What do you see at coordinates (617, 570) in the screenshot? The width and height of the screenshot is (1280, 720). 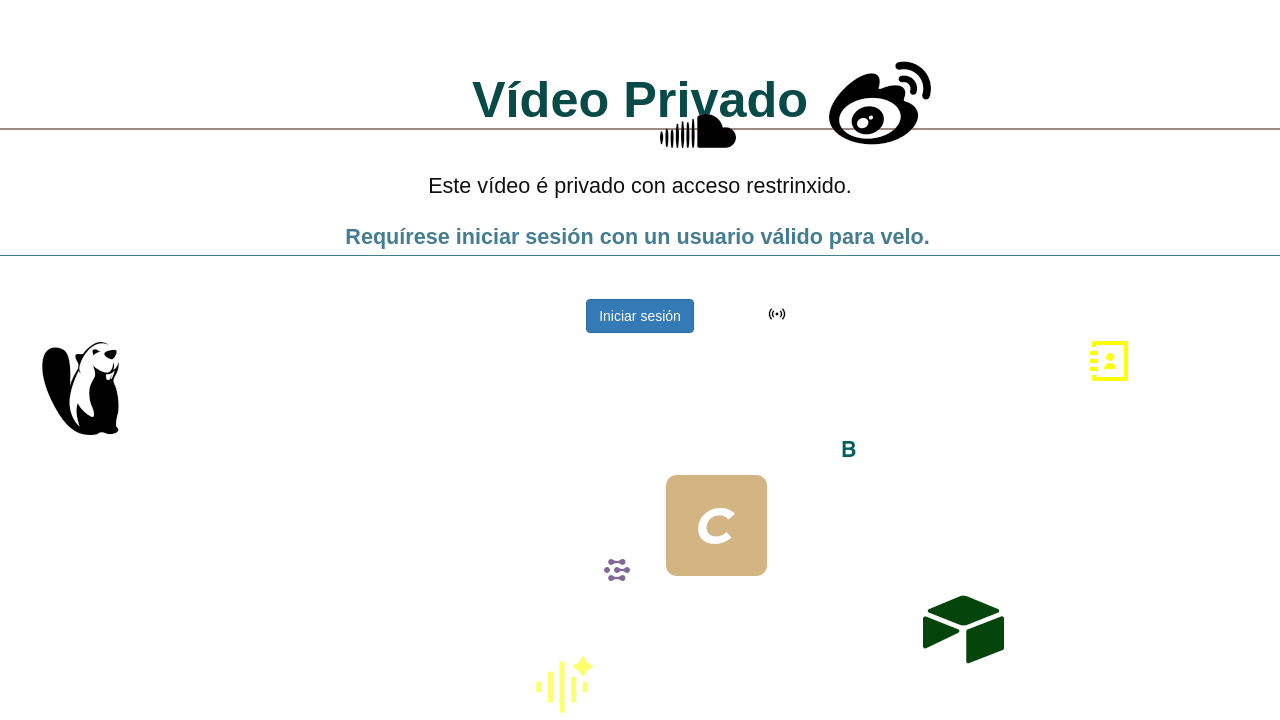 I see `open the Clarifai app or service` at bounding box center [617, 570].